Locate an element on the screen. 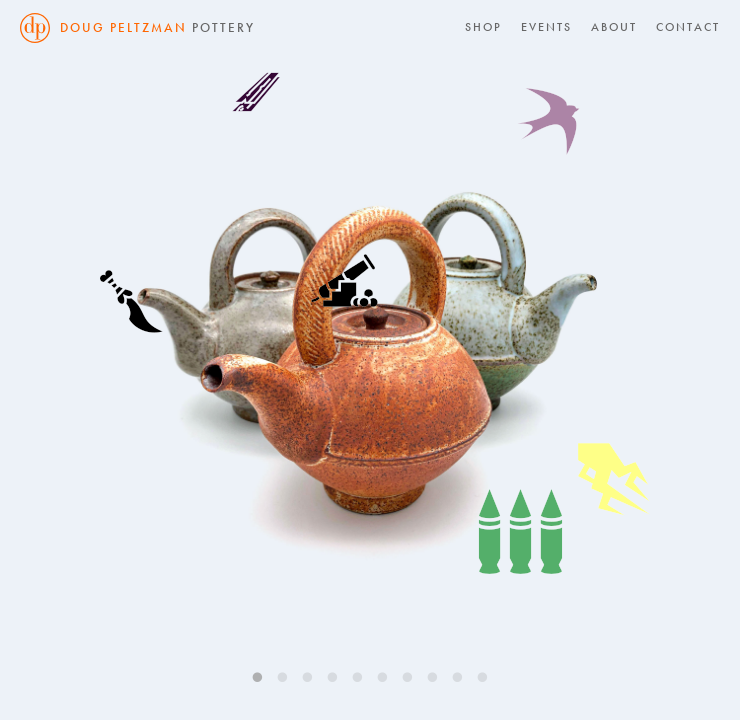 The width and height of the screenshot is (740, 720). indicates a severe thunderstorm warning is located at coordinates (613, 479).